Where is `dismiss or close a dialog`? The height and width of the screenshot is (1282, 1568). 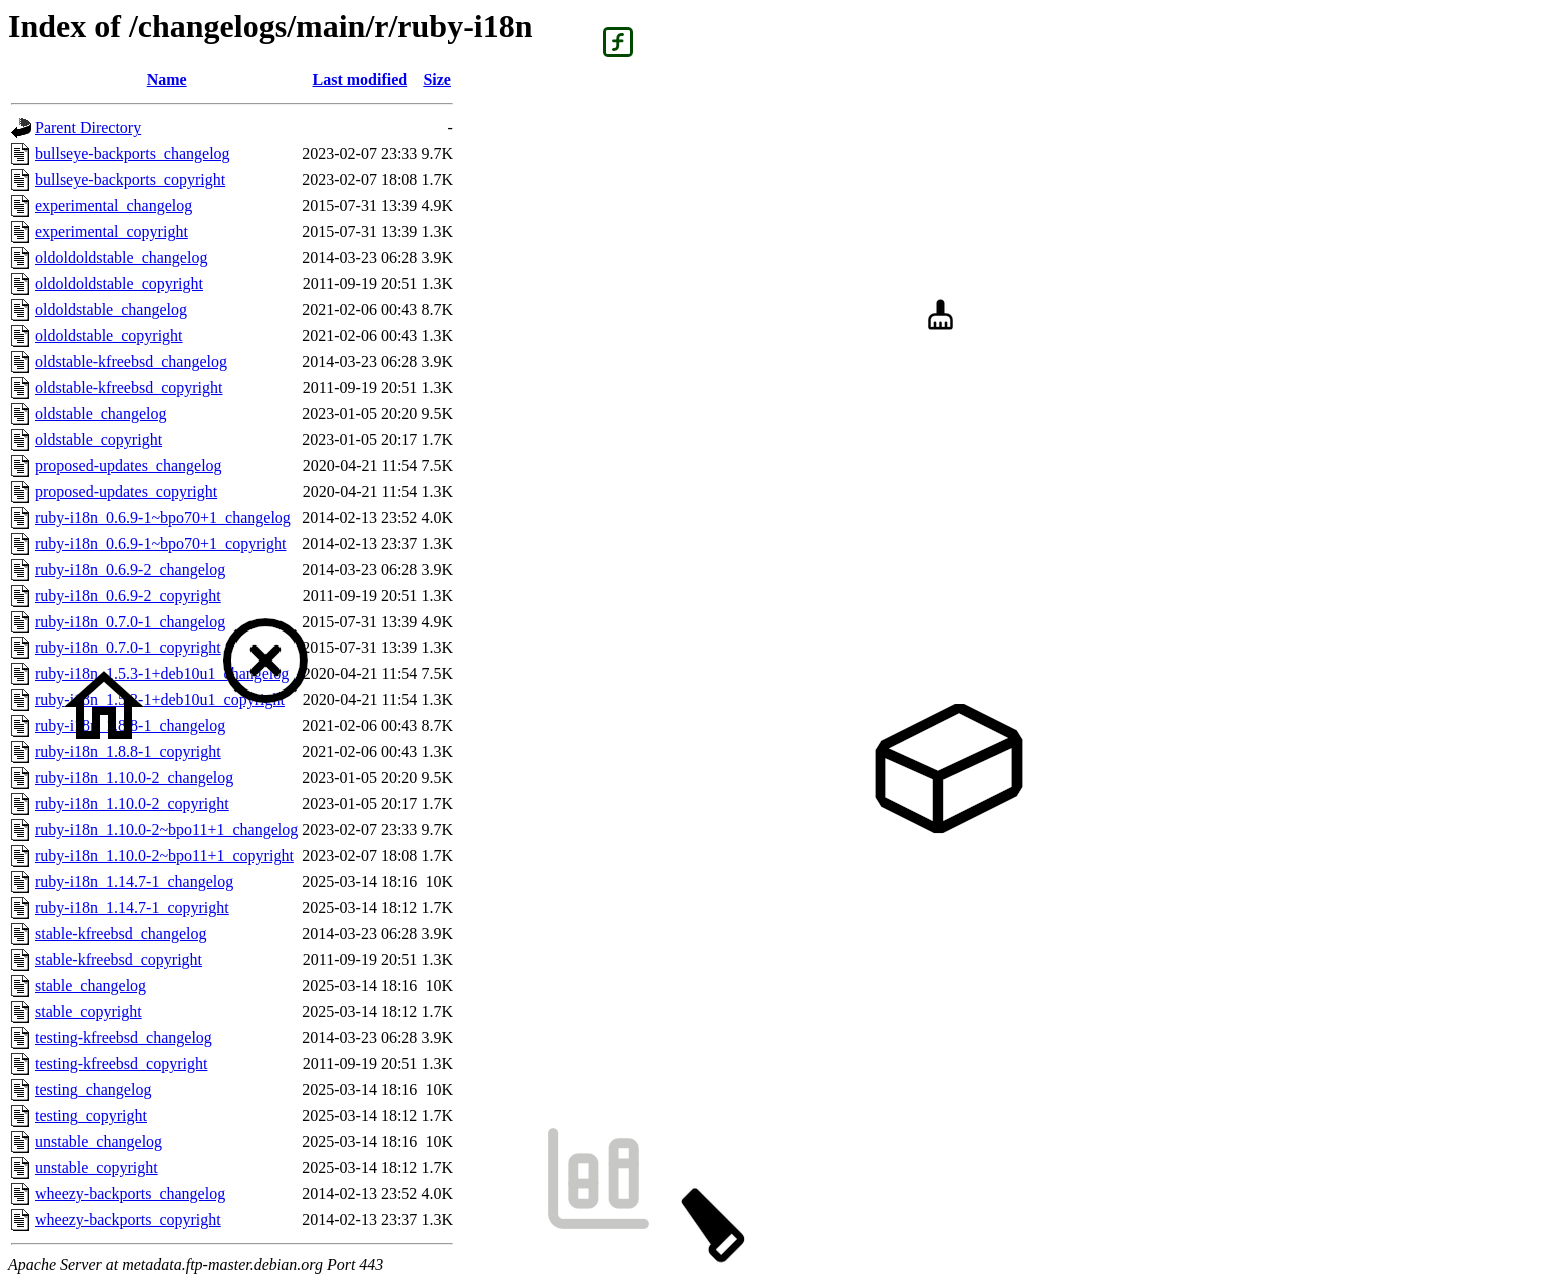
dismiss or close a dialog is located at coordinates (265, 660).